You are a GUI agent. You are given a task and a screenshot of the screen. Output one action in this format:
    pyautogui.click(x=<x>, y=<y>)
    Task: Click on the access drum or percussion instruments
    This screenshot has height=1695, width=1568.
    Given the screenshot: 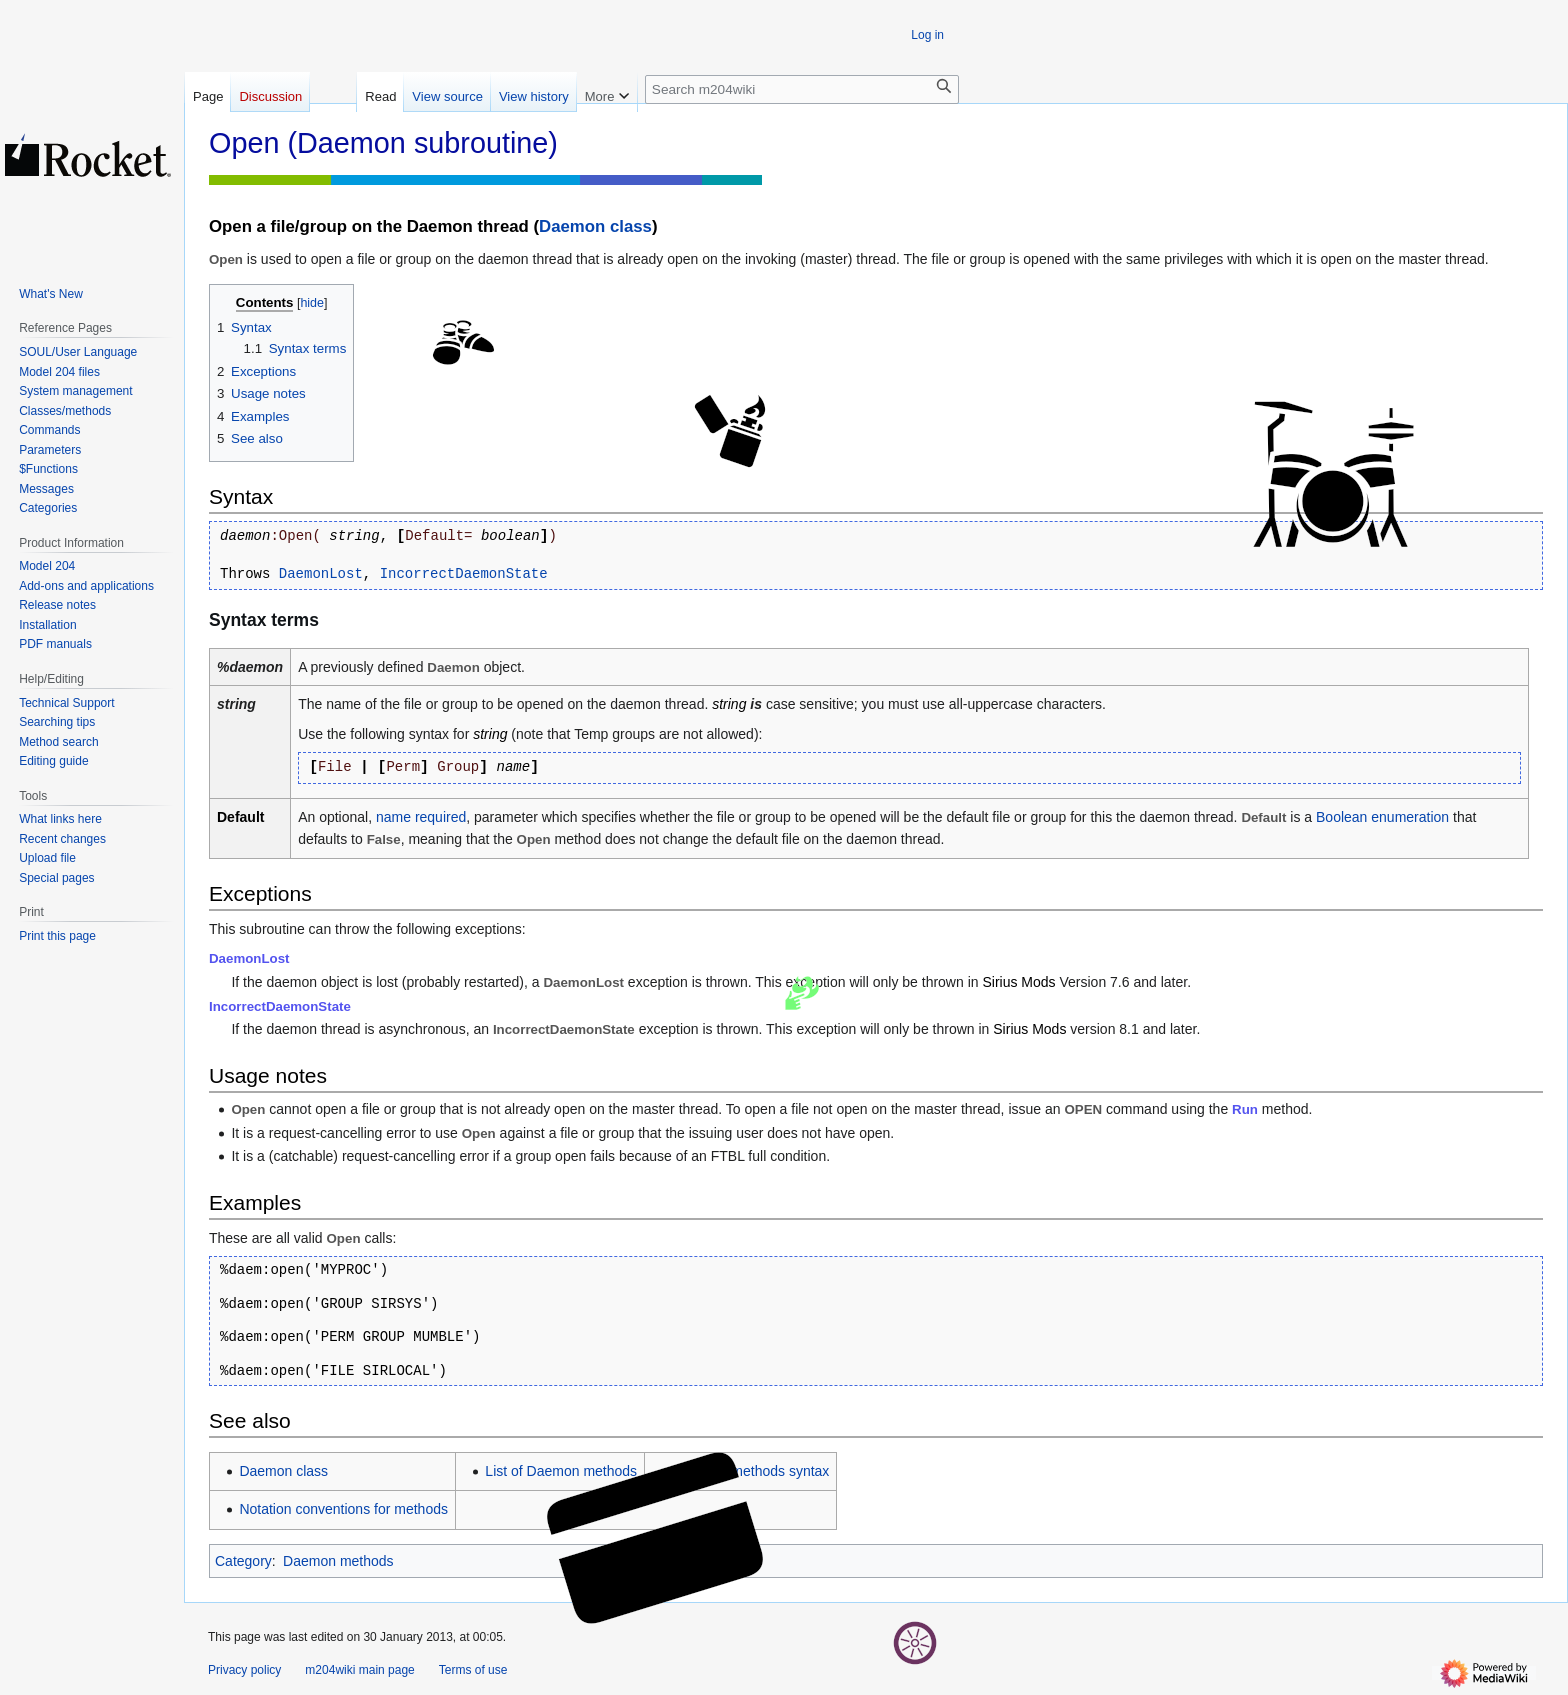 What is the action you would take?
    pyautogui.click(x=1333, y=468)
    